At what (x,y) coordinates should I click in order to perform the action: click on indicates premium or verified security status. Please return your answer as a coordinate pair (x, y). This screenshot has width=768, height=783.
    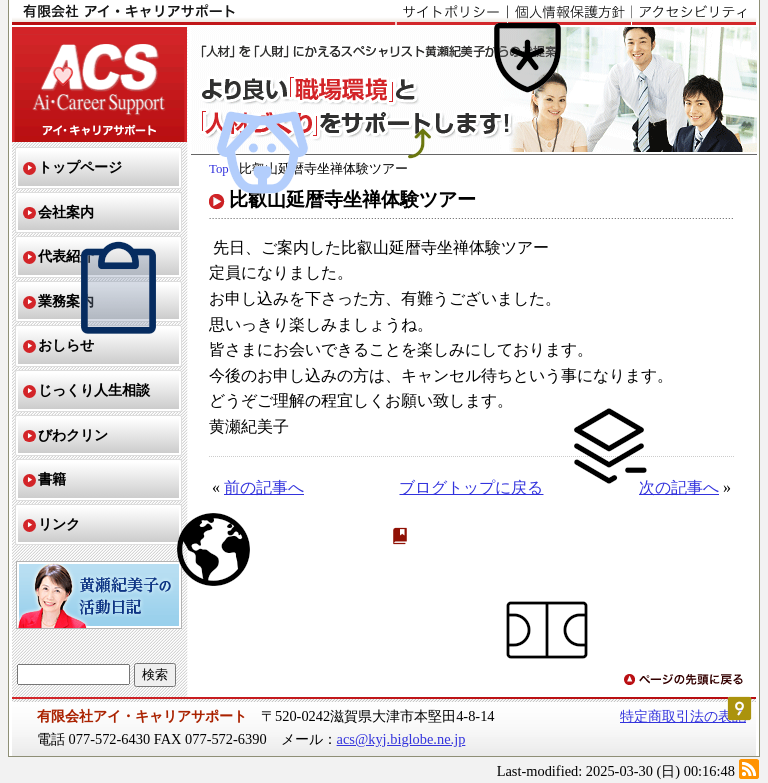
    Looking at the image, I should click on (527, 53).